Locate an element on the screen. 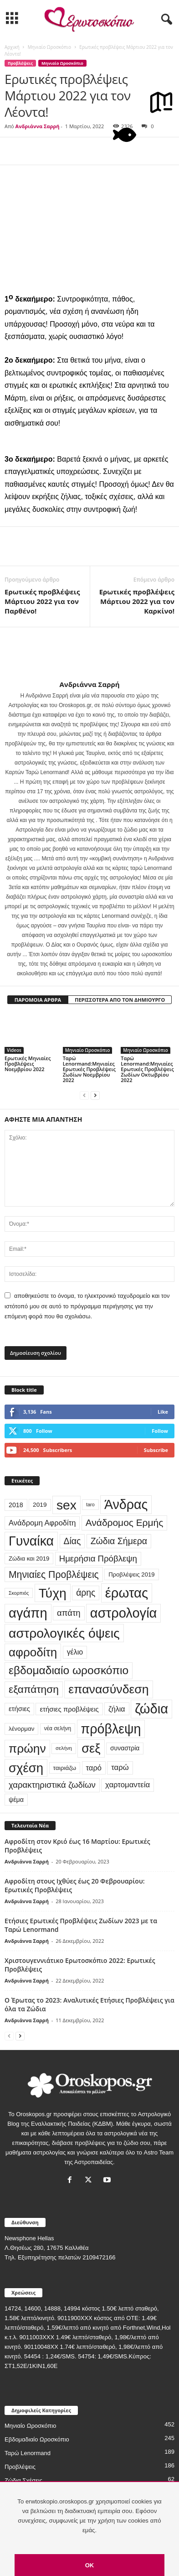 The image size is (179, 2576). indicates seafood or fish-related content is located at coordinates (124, 135).